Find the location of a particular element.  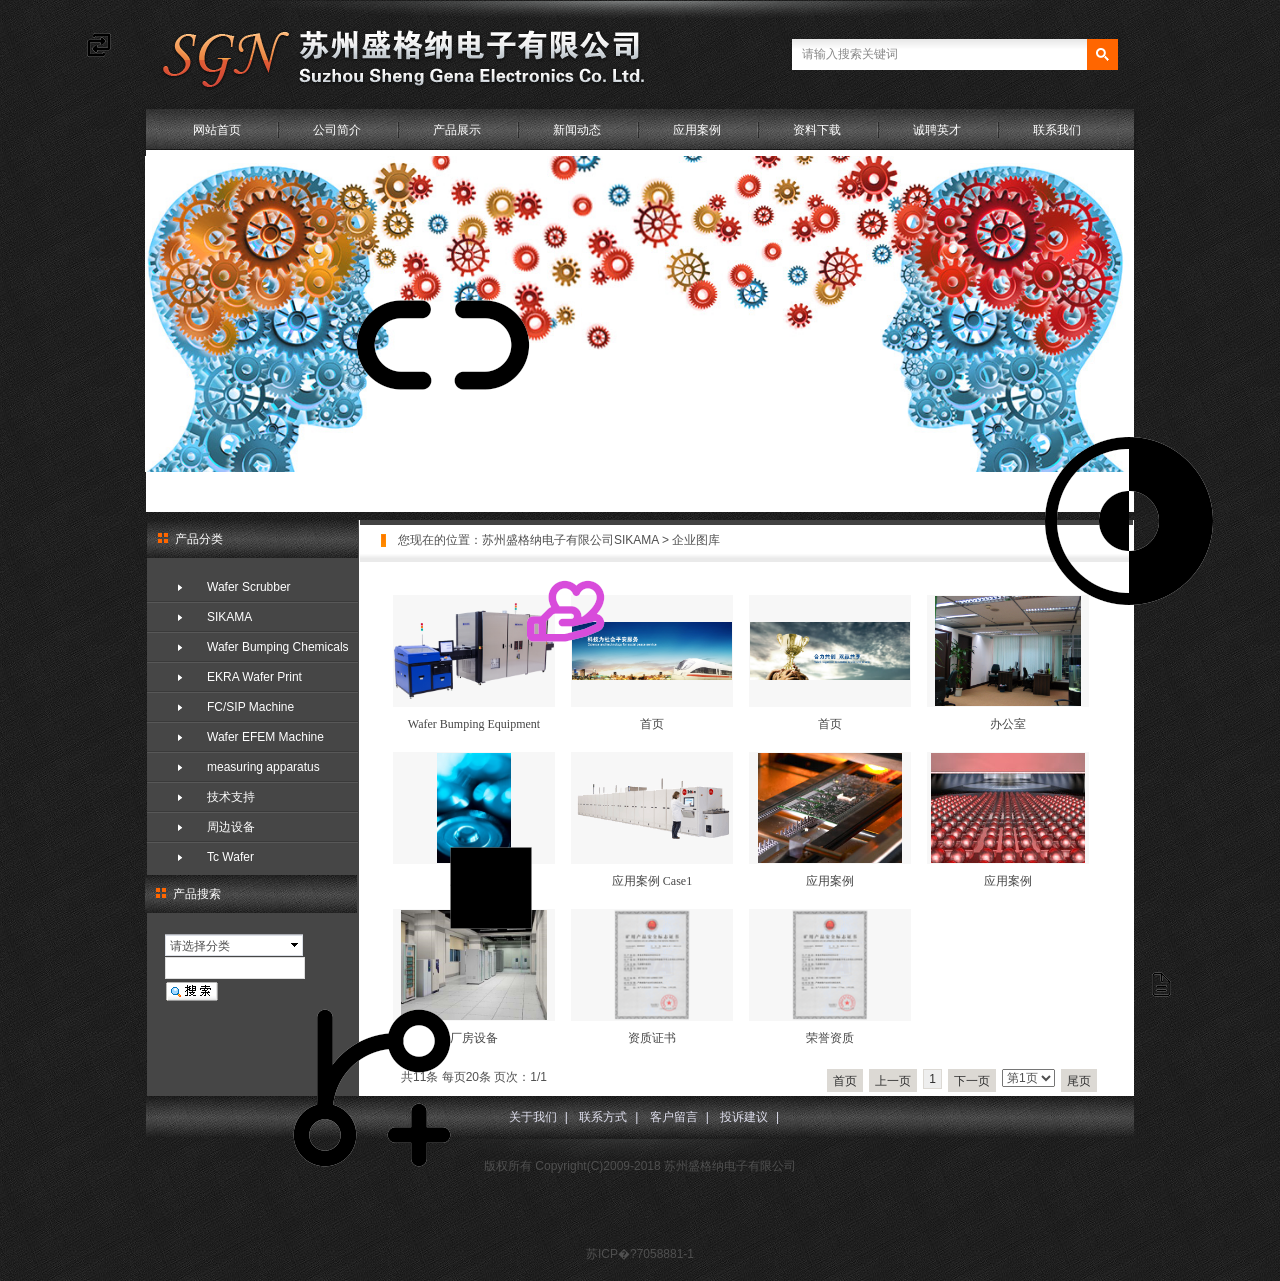

donate or give to charity is located at coordinates (567, 612).